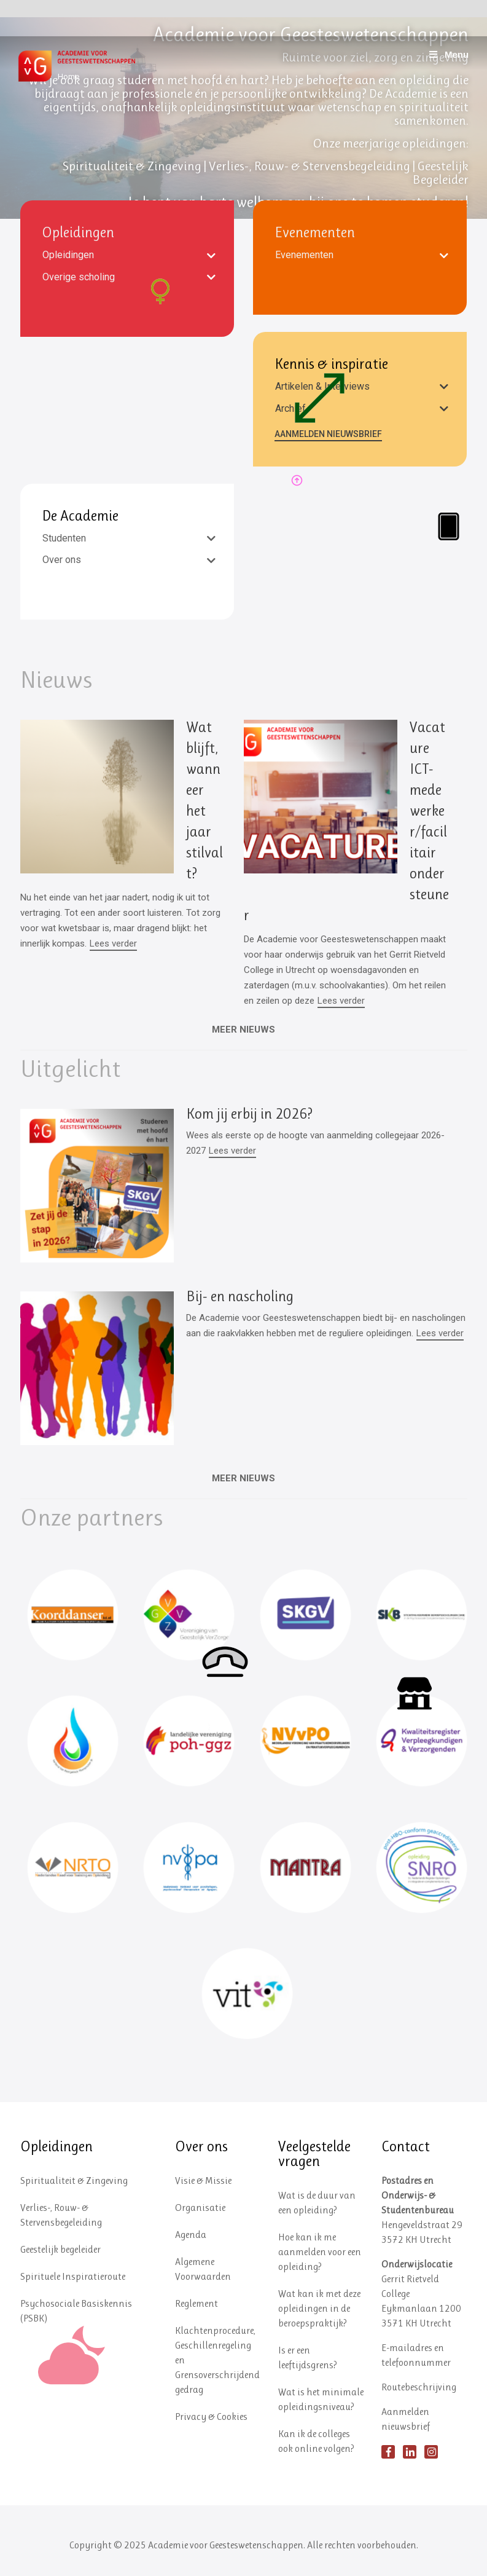  Describe the element at coordinates (225, 1661) in the screenshot. I see `end or hang up a call` at that location.